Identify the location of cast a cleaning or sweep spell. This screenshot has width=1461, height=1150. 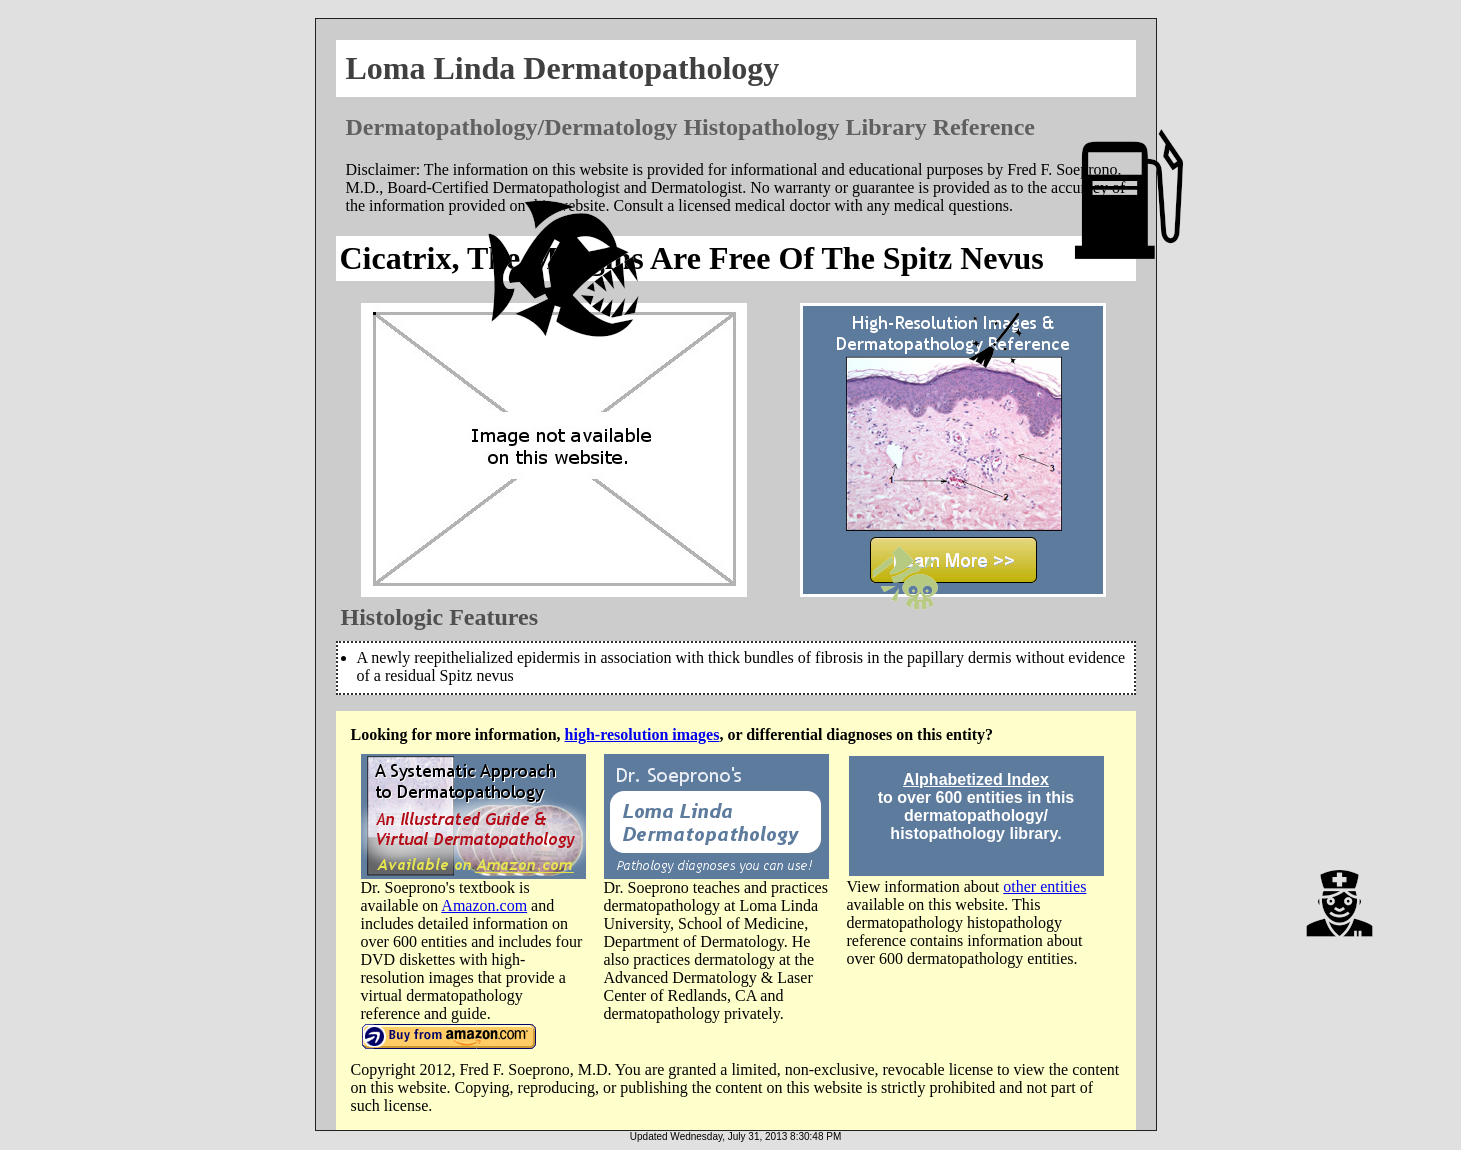
(995, 340).